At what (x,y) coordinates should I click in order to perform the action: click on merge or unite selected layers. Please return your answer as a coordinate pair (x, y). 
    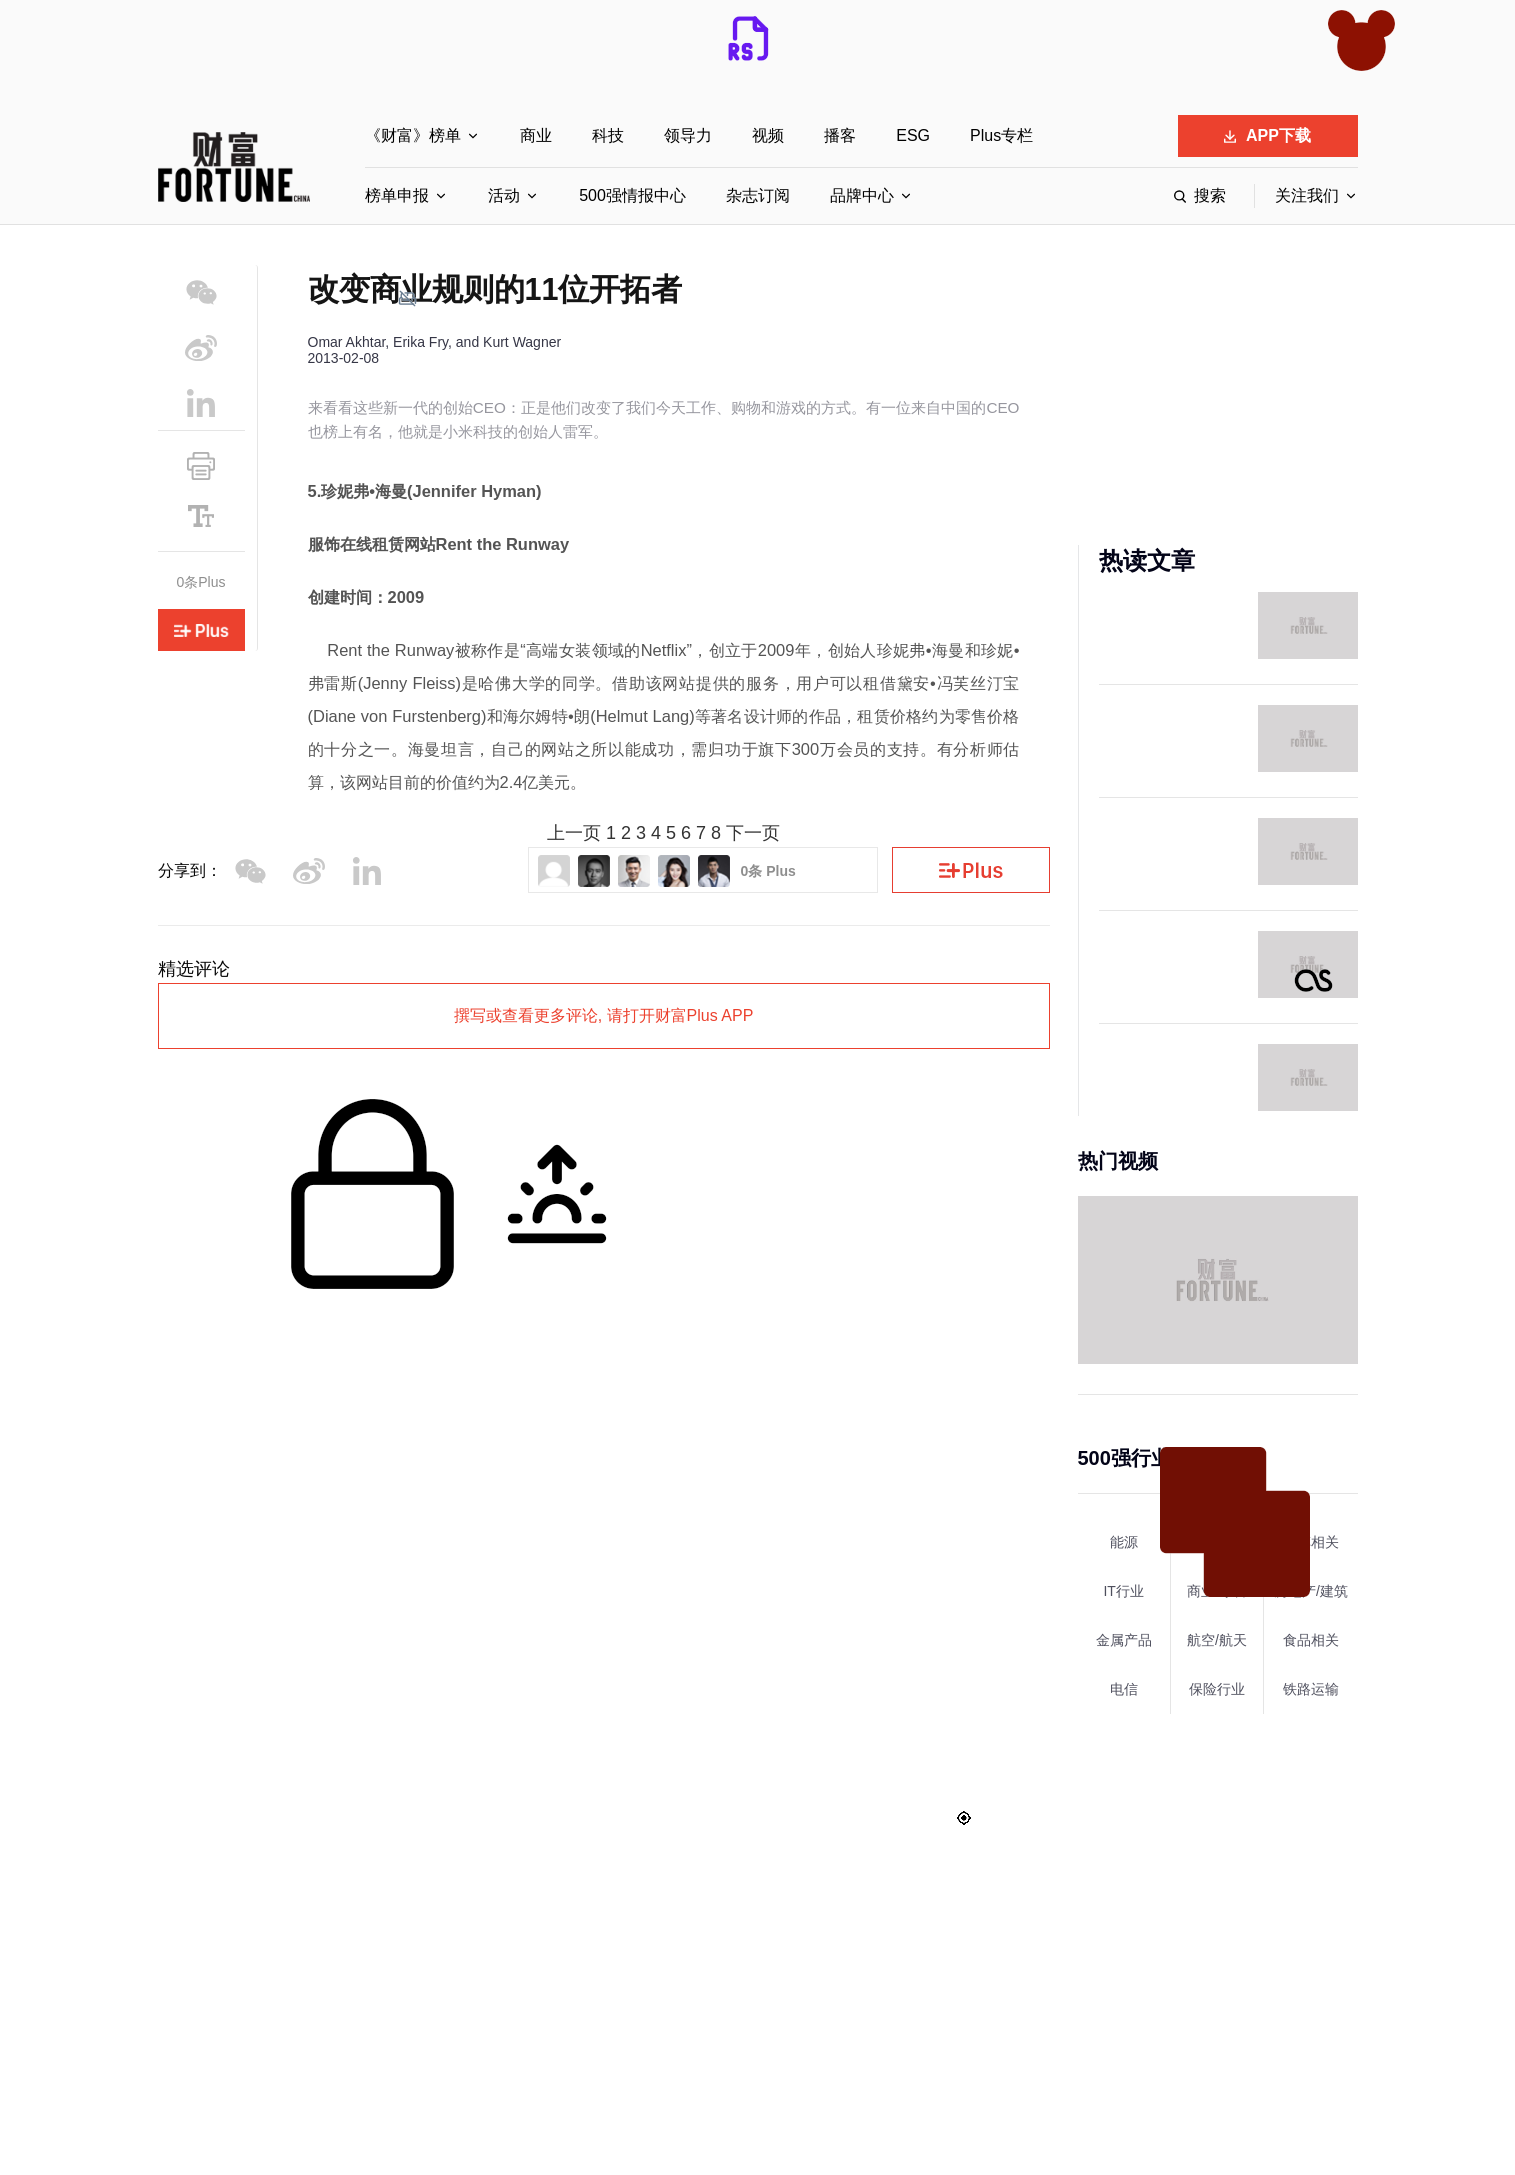
    Looking at the image, I should click on (1235, 1522).